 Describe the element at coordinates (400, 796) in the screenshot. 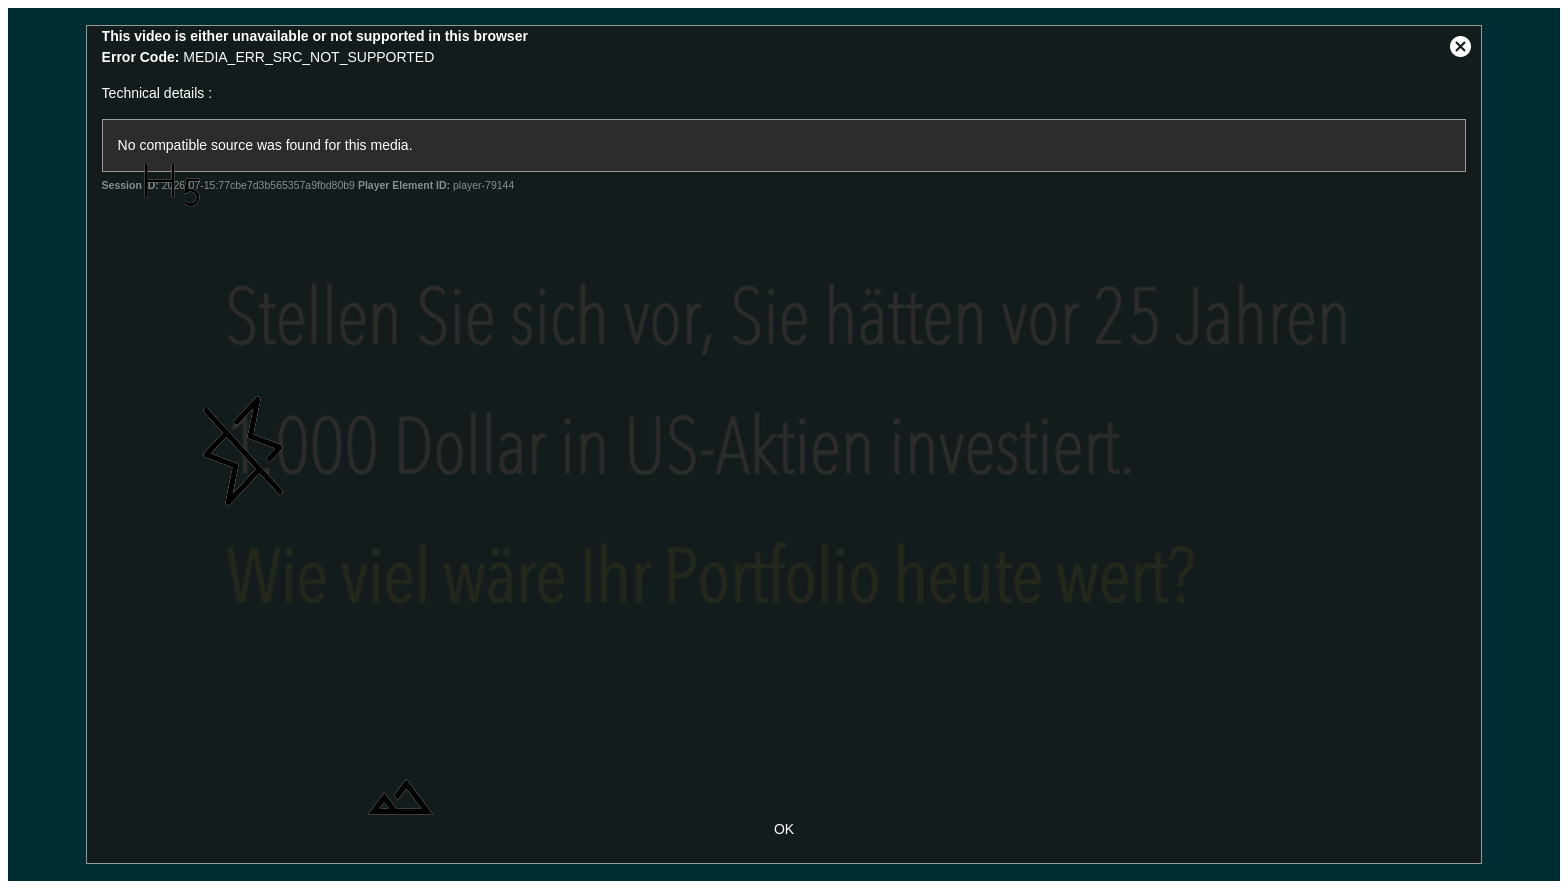

I see `view landscape or nature photos` at that location.